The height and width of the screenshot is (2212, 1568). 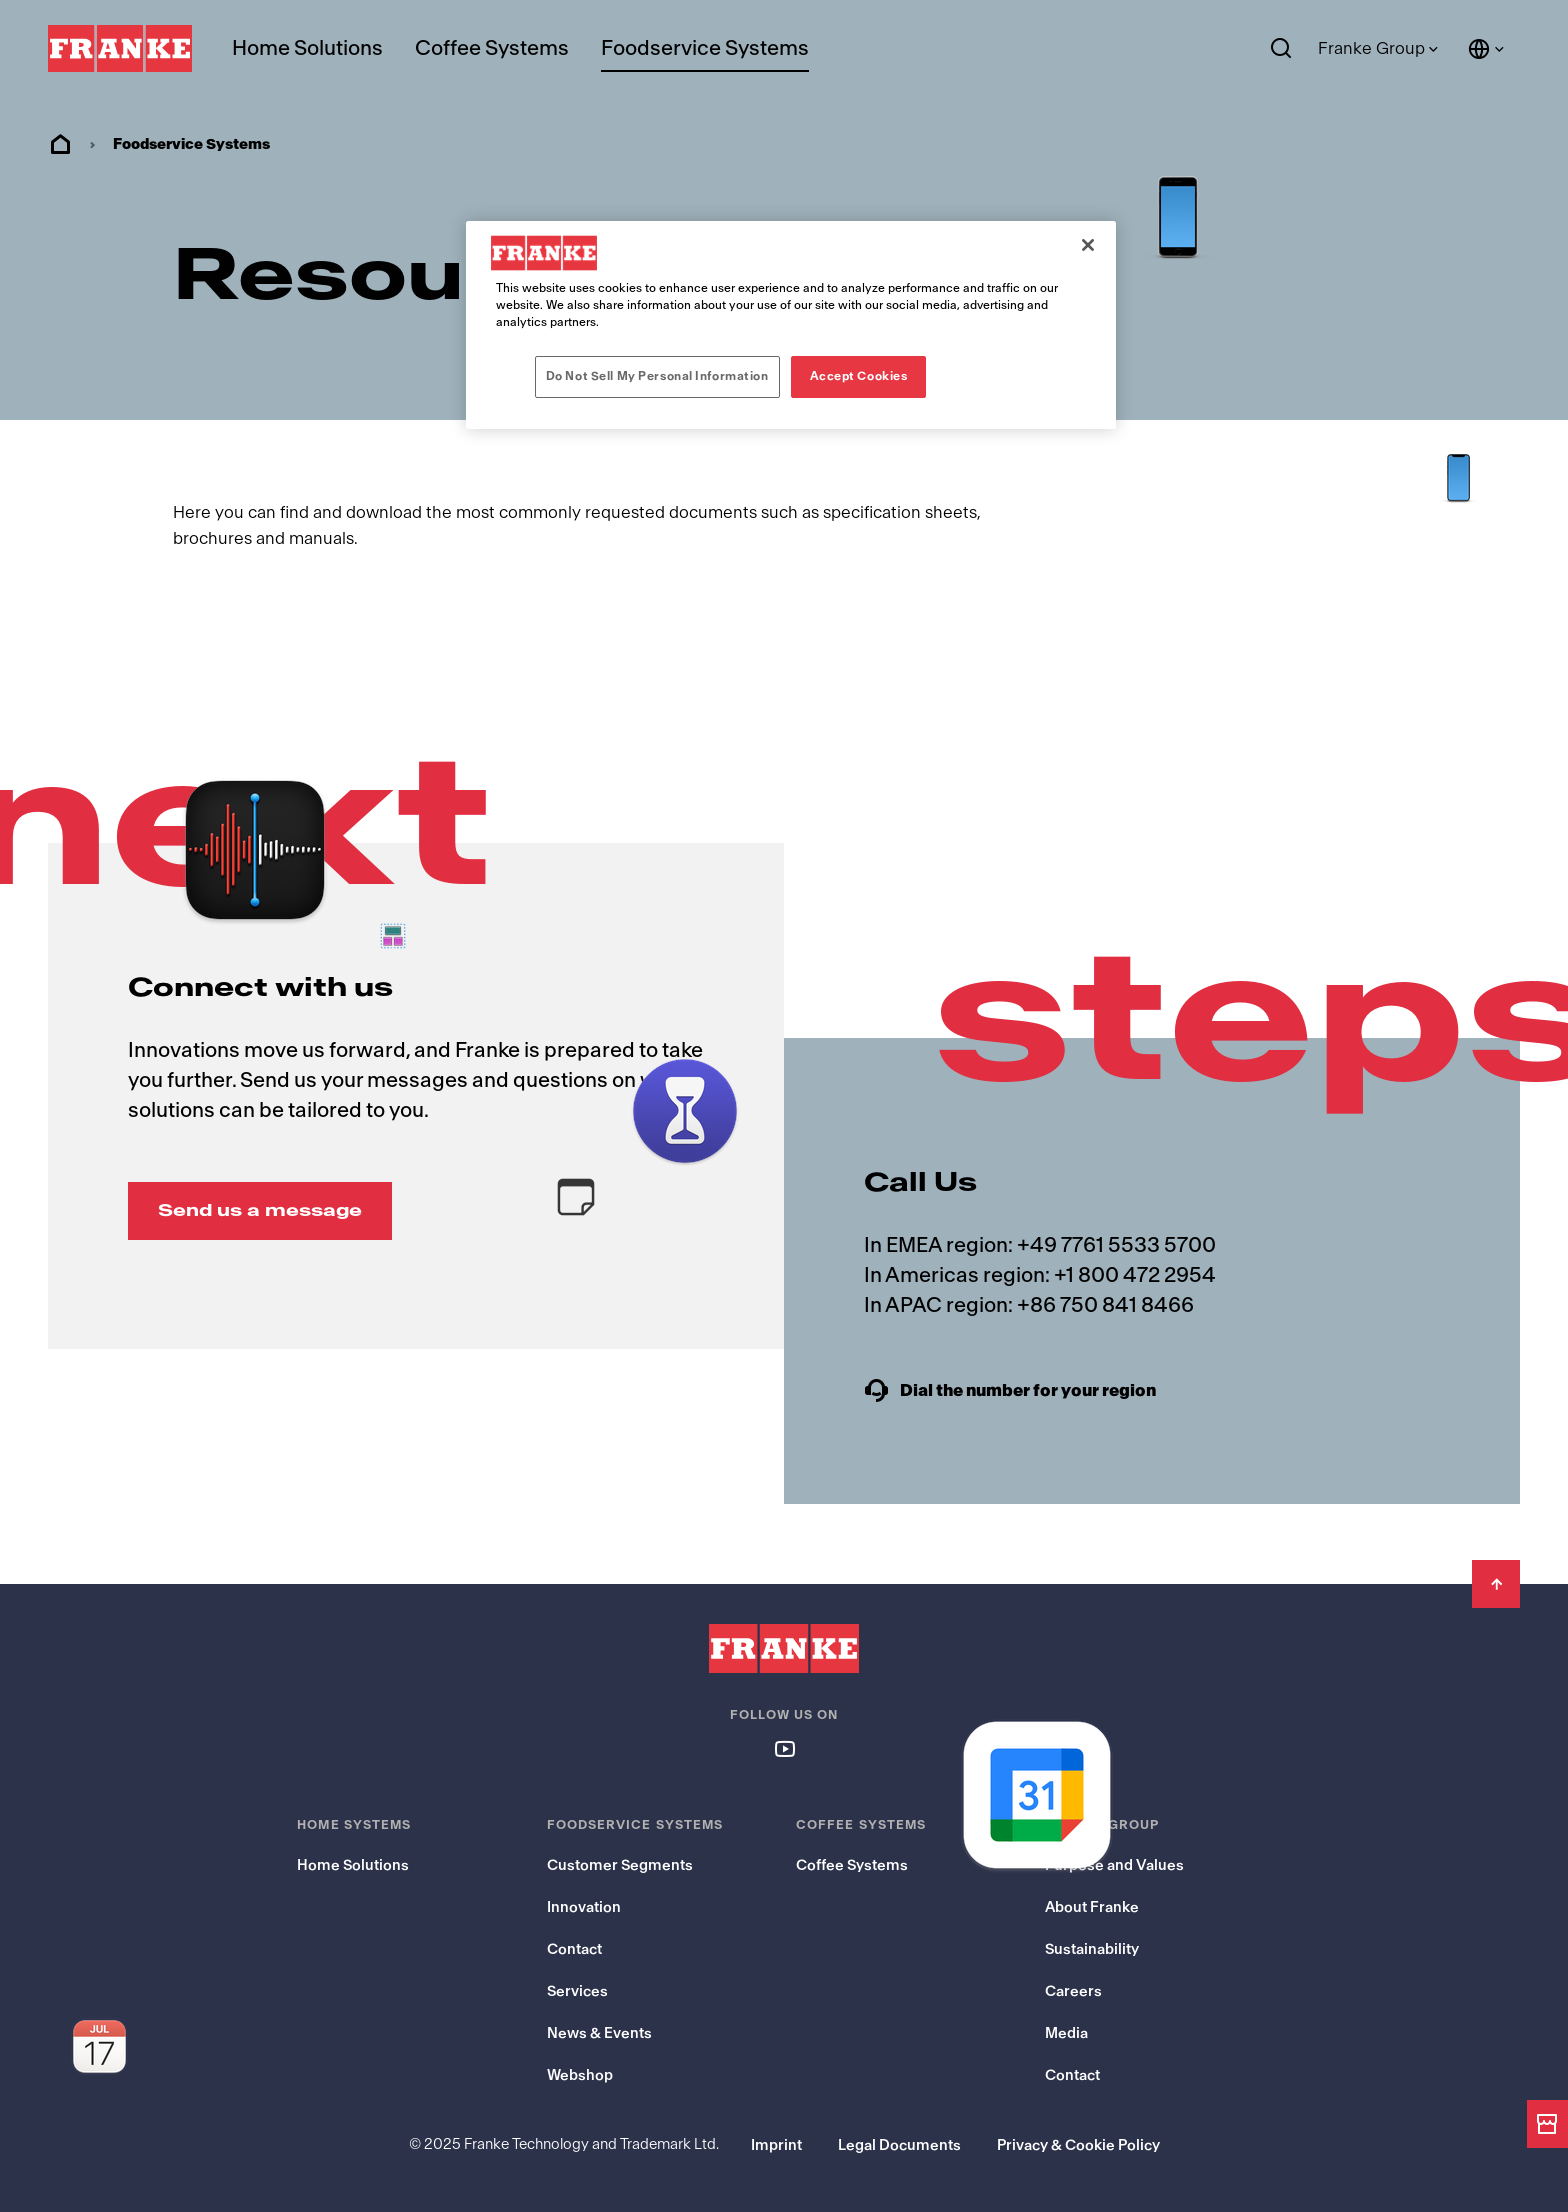 What do you see at coordinates (576, 1197) in the screenshot?
I see `access desktop widgets or desklets` at bounding box center [576, 1197].